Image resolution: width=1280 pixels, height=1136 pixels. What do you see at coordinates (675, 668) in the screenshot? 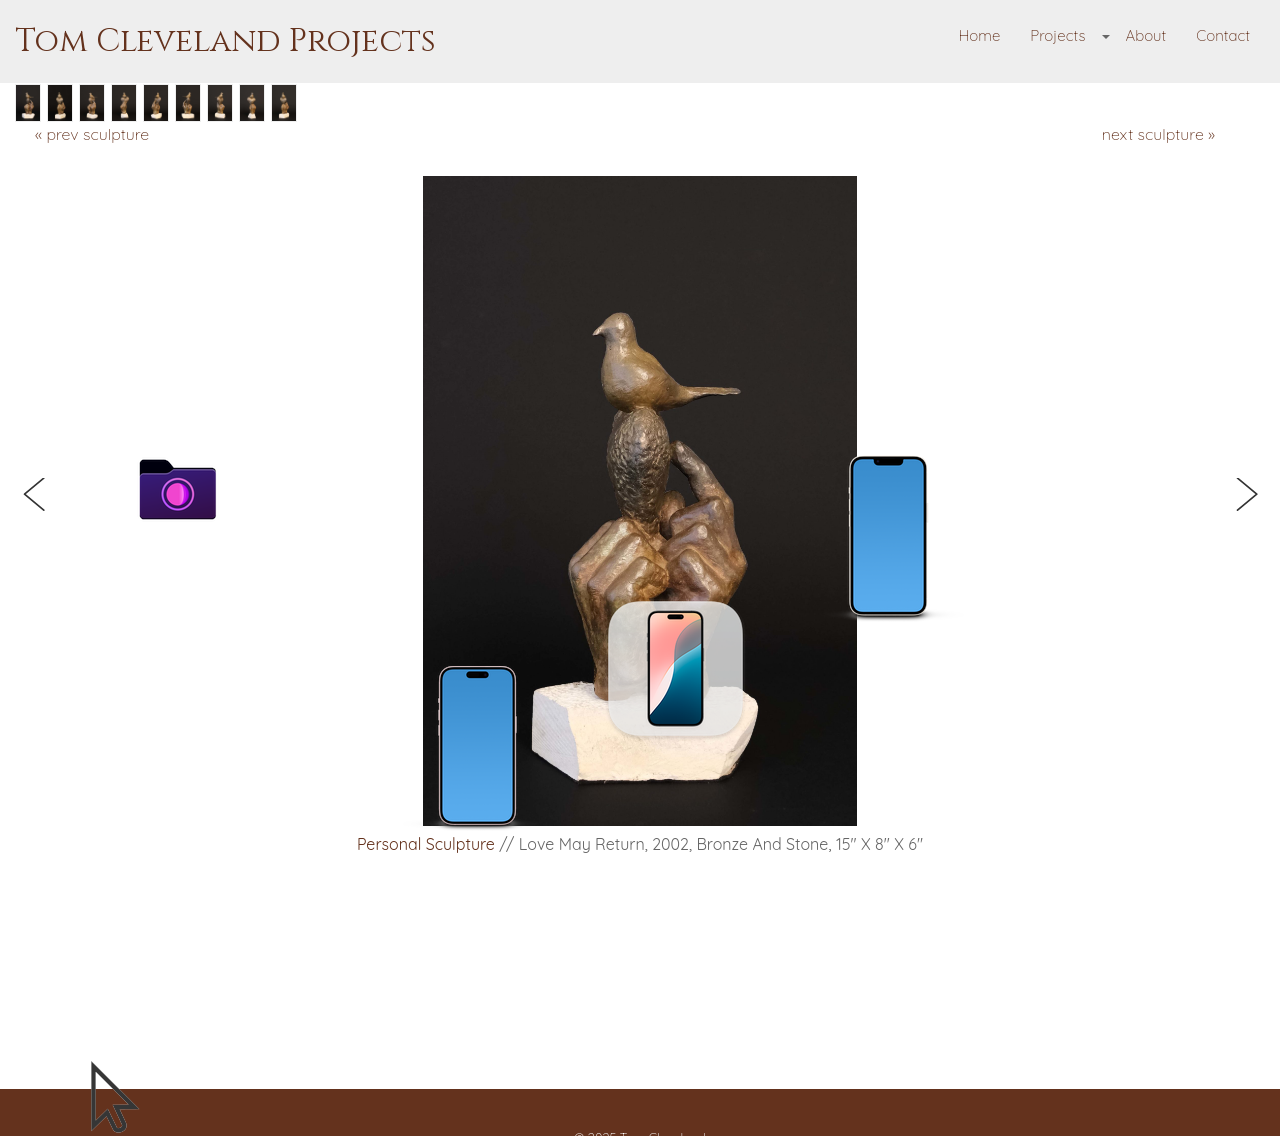
I see `mirror your iPhone screen to your Mac` at bounding box center [675, 668].